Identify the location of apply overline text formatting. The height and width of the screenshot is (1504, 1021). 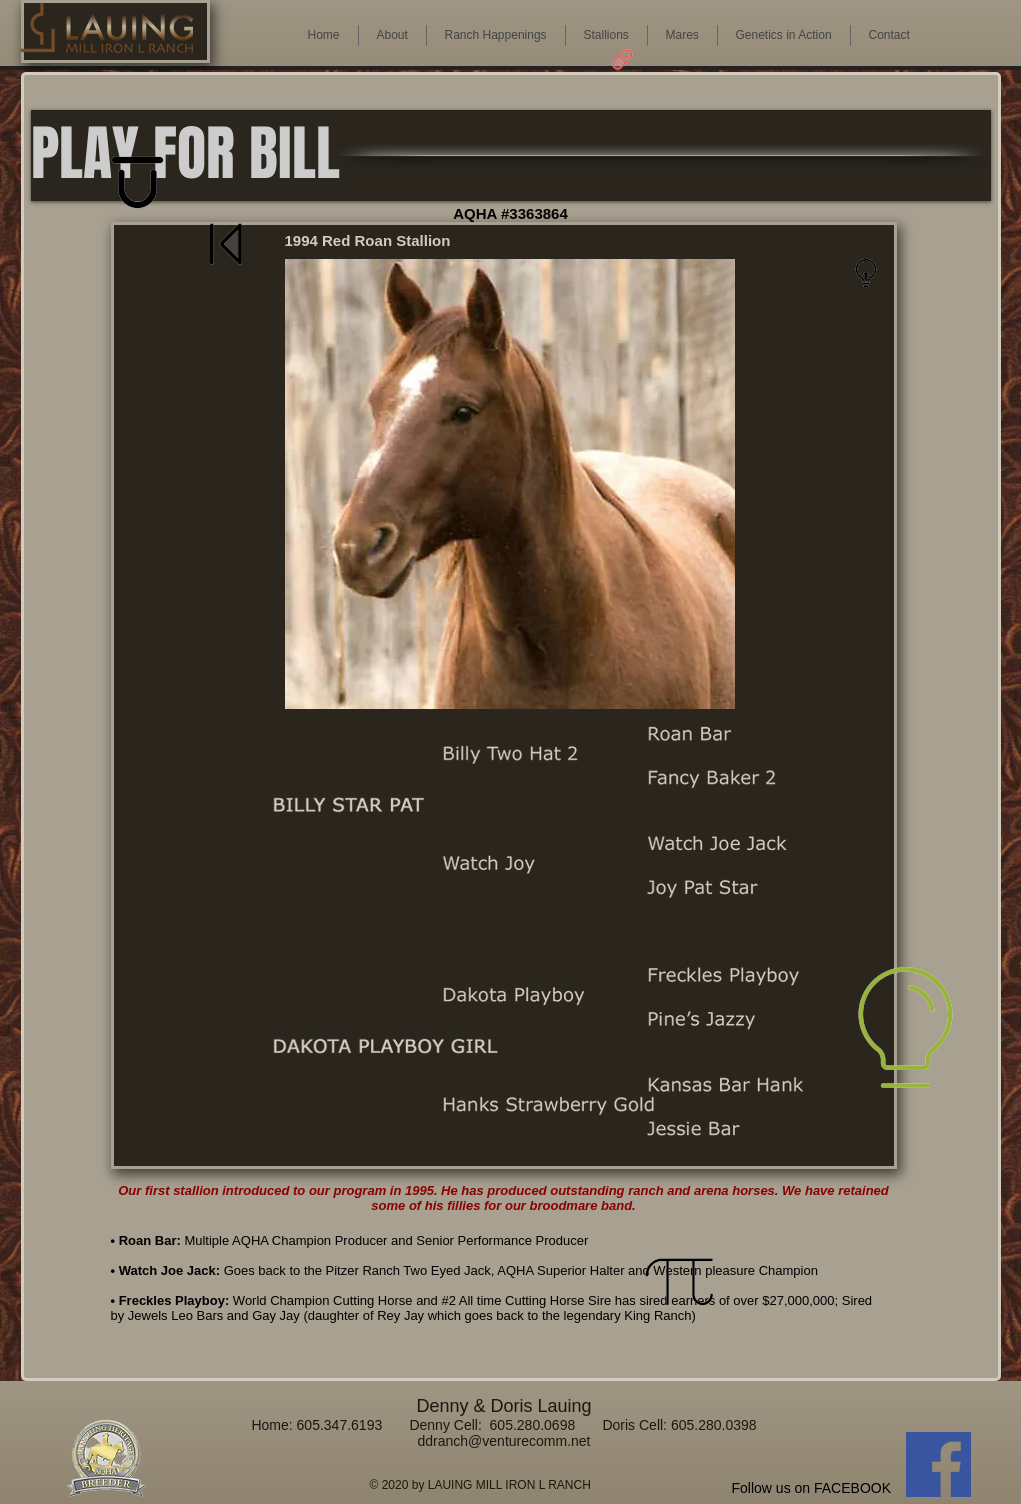
(137, 182).